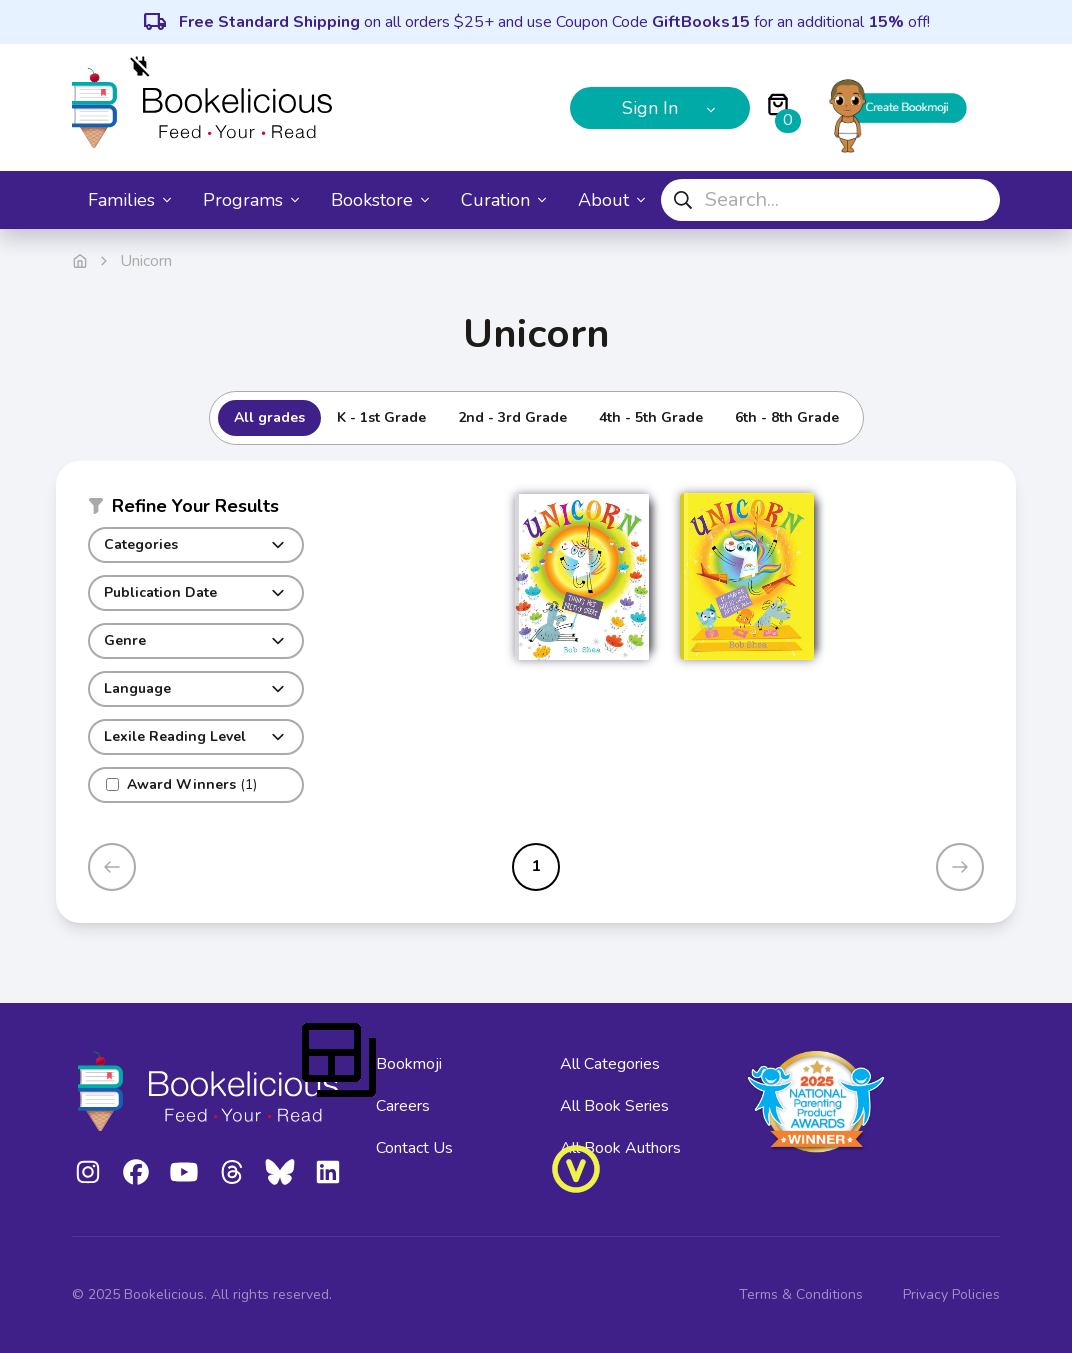 The width and height of the screenshot is (1072, 1353). I want to click on indicates a verified status or account, so click(576, 1169).